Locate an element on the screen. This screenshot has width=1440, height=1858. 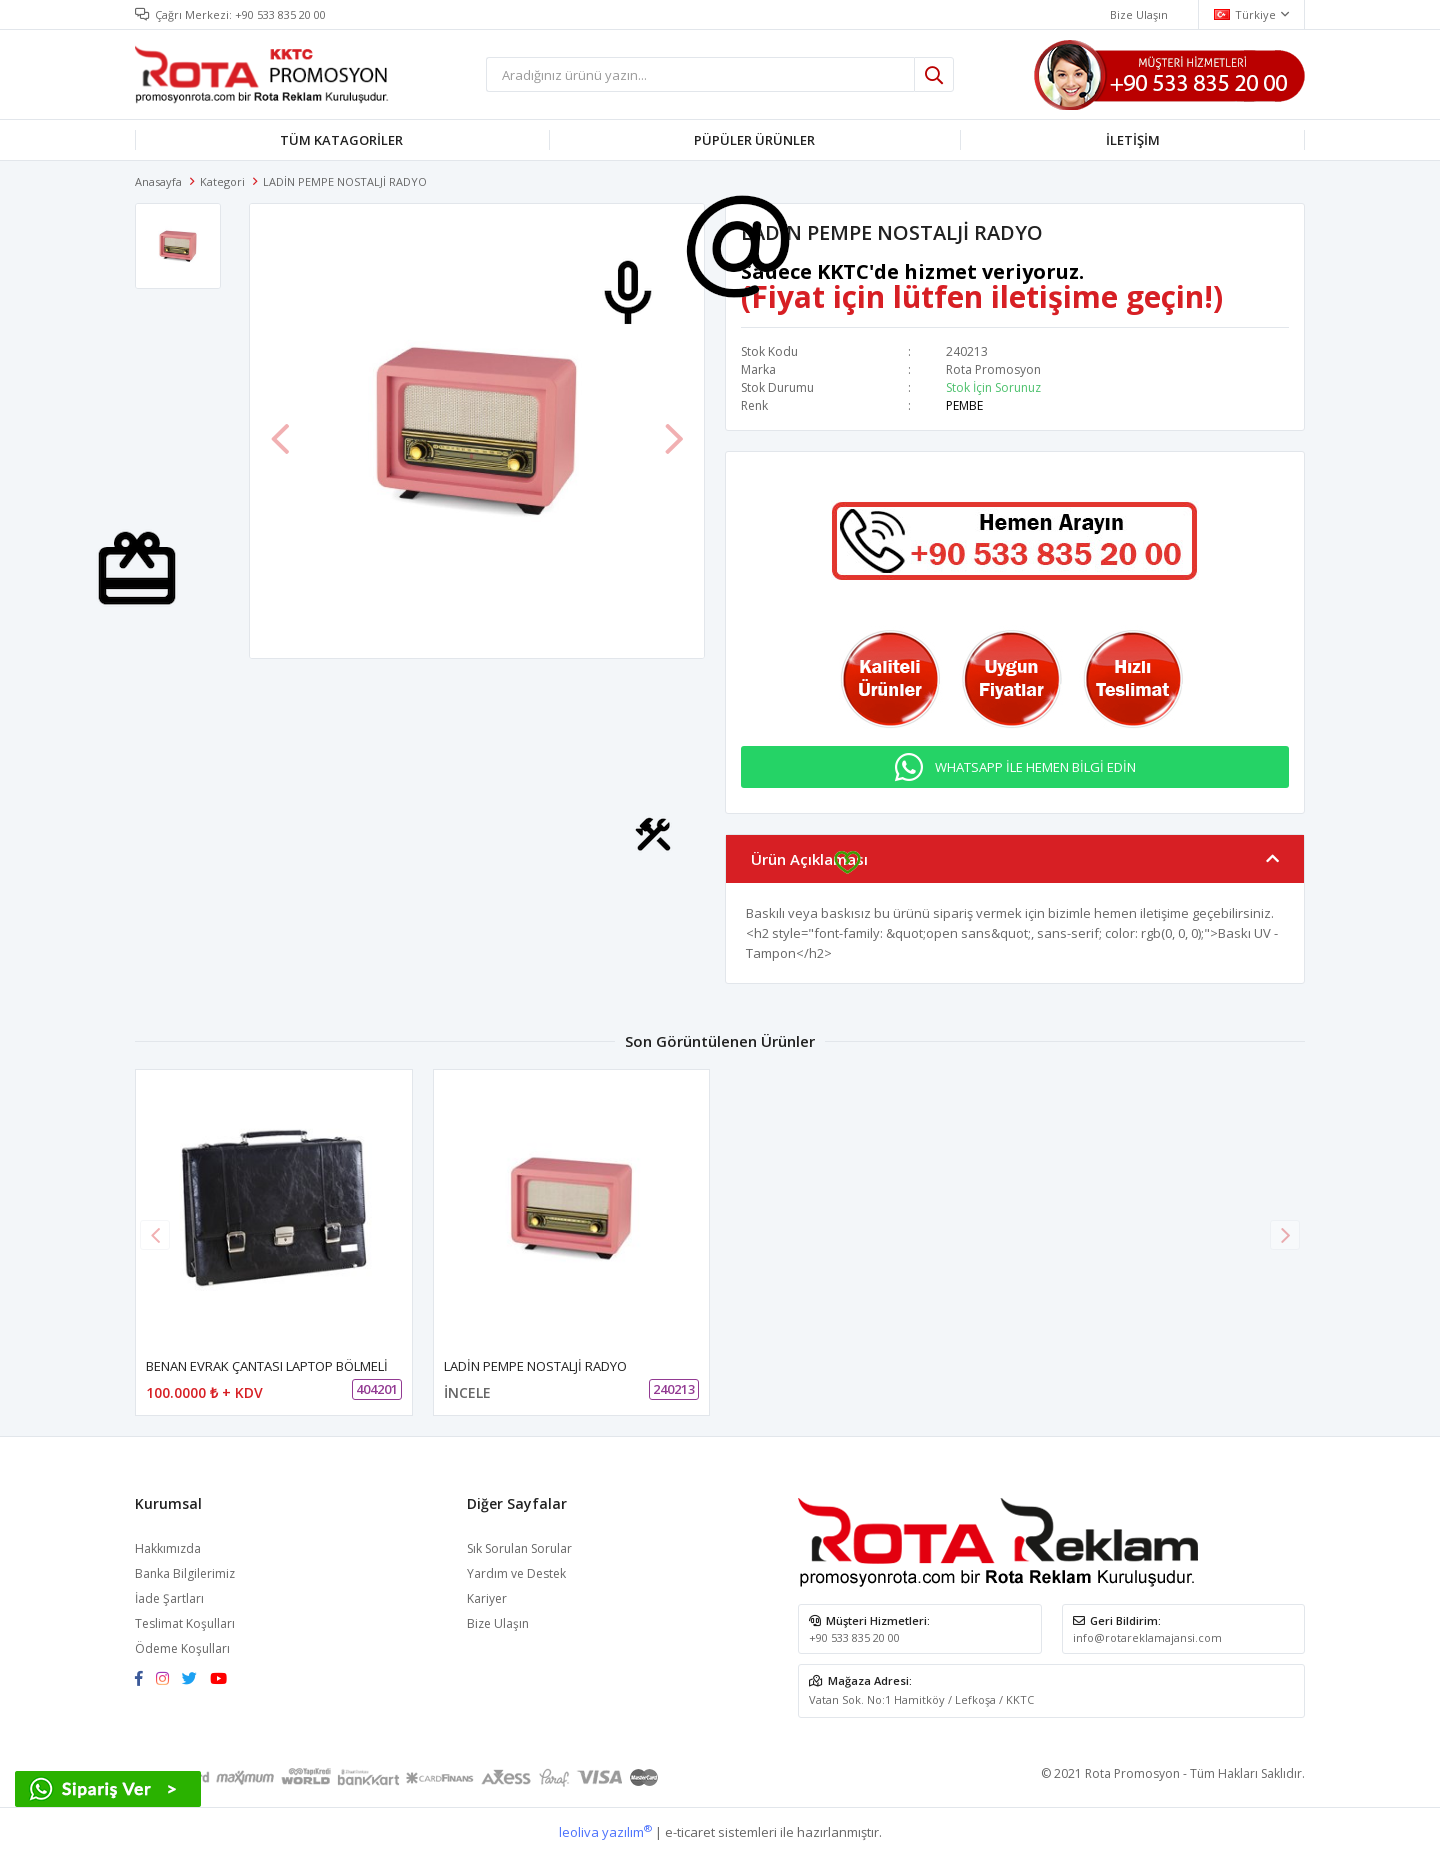
redeem a gift card or voucher is located at coordinates (137, 570).